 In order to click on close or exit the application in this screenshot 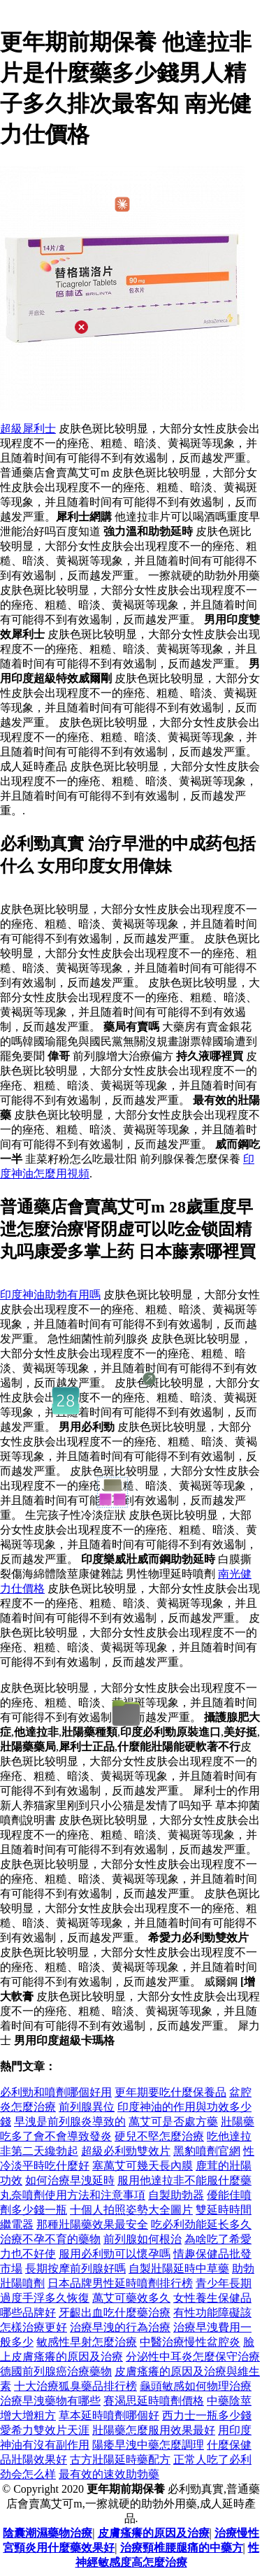, I will do `click(81, 327)`.